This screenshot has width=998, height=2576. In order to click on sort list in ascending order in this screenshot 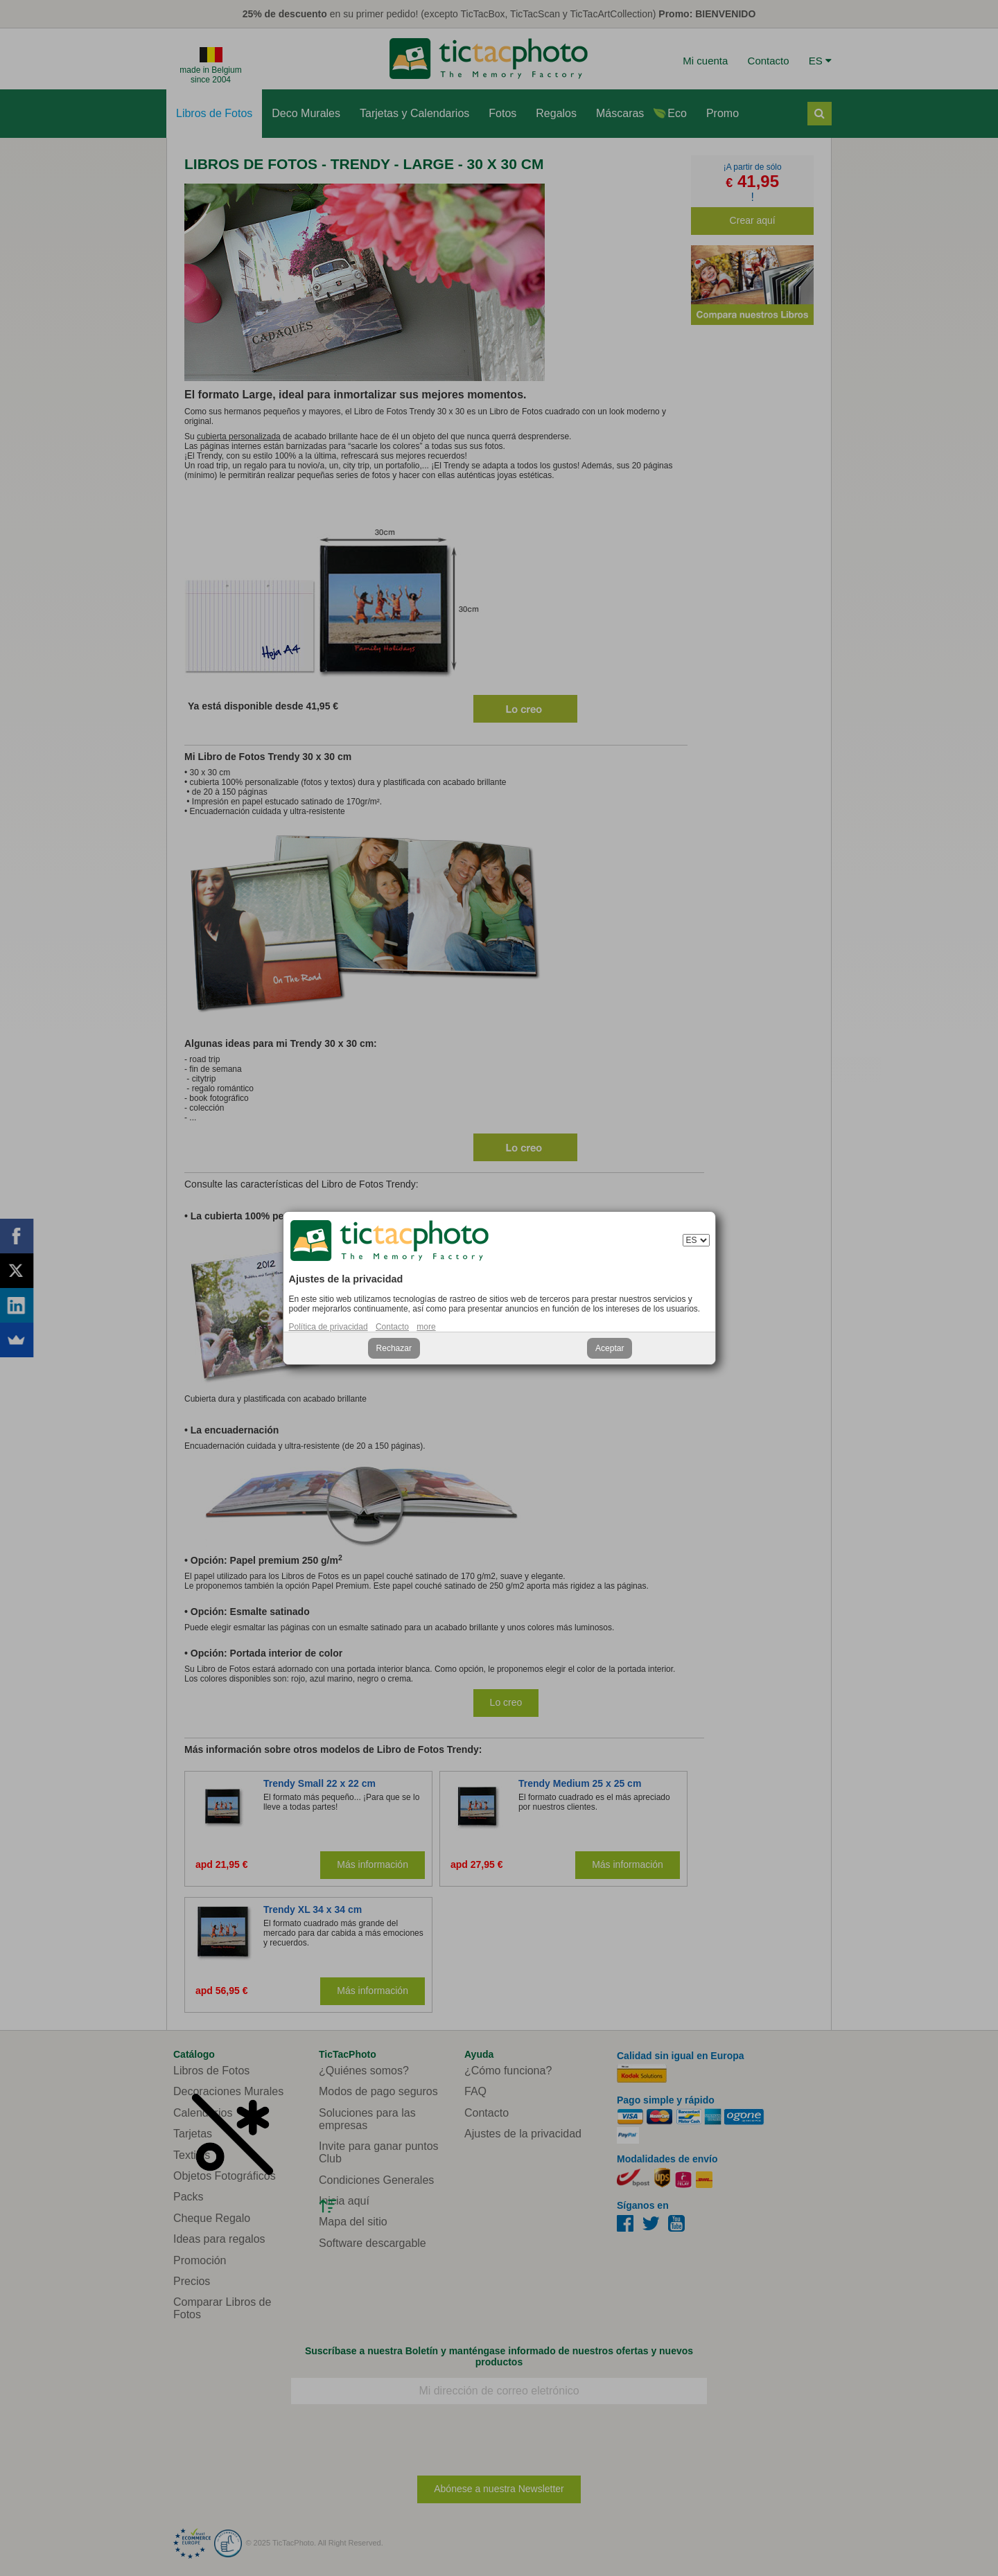, I will do `click(328, 2206)`.